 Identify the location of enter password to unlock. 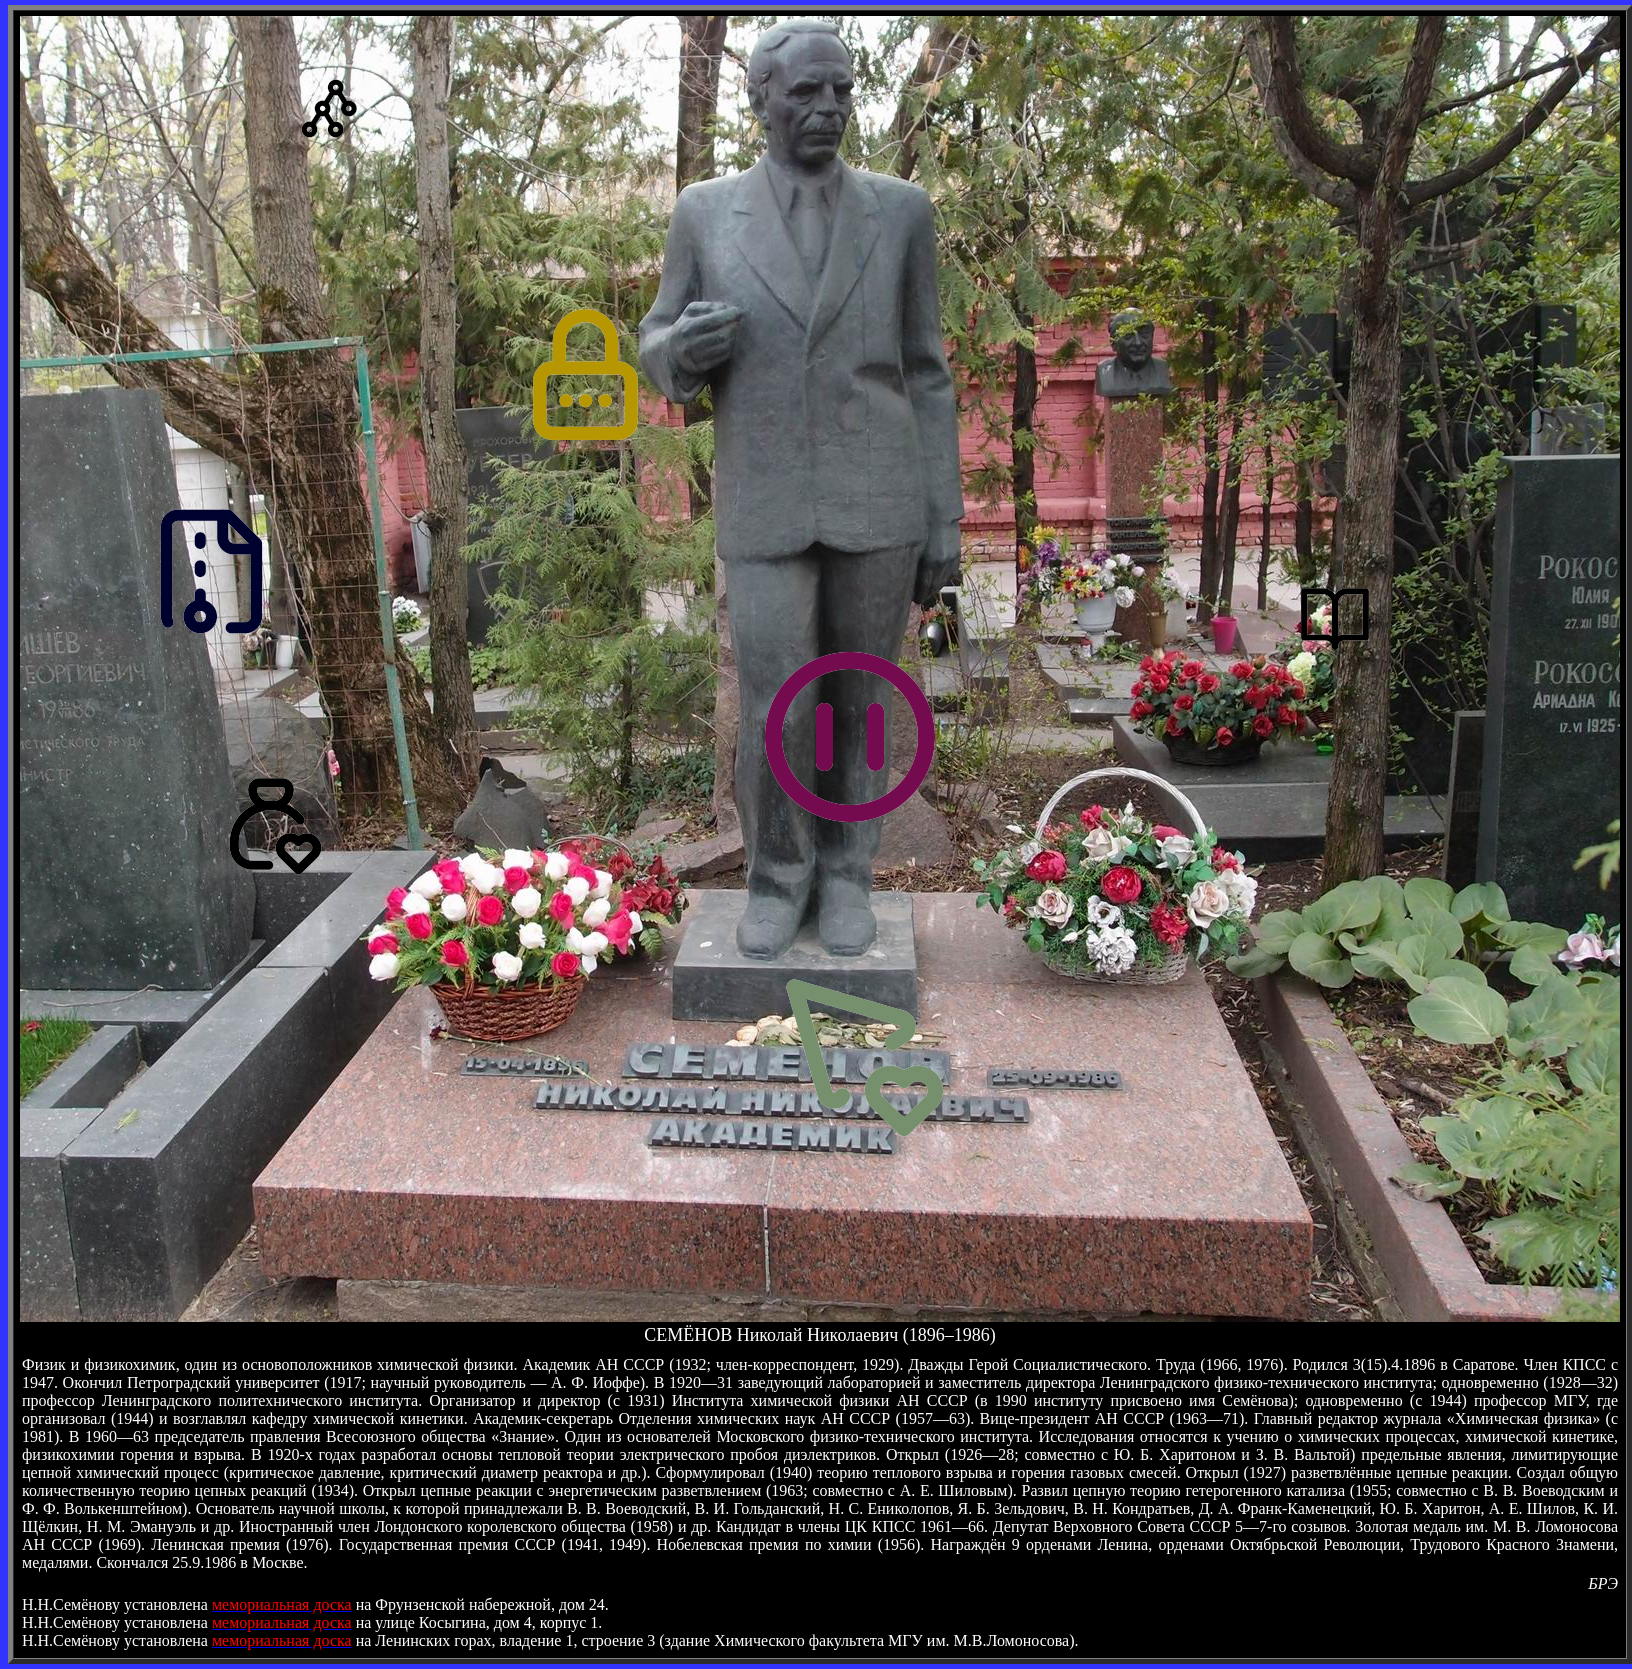
(585, 374).